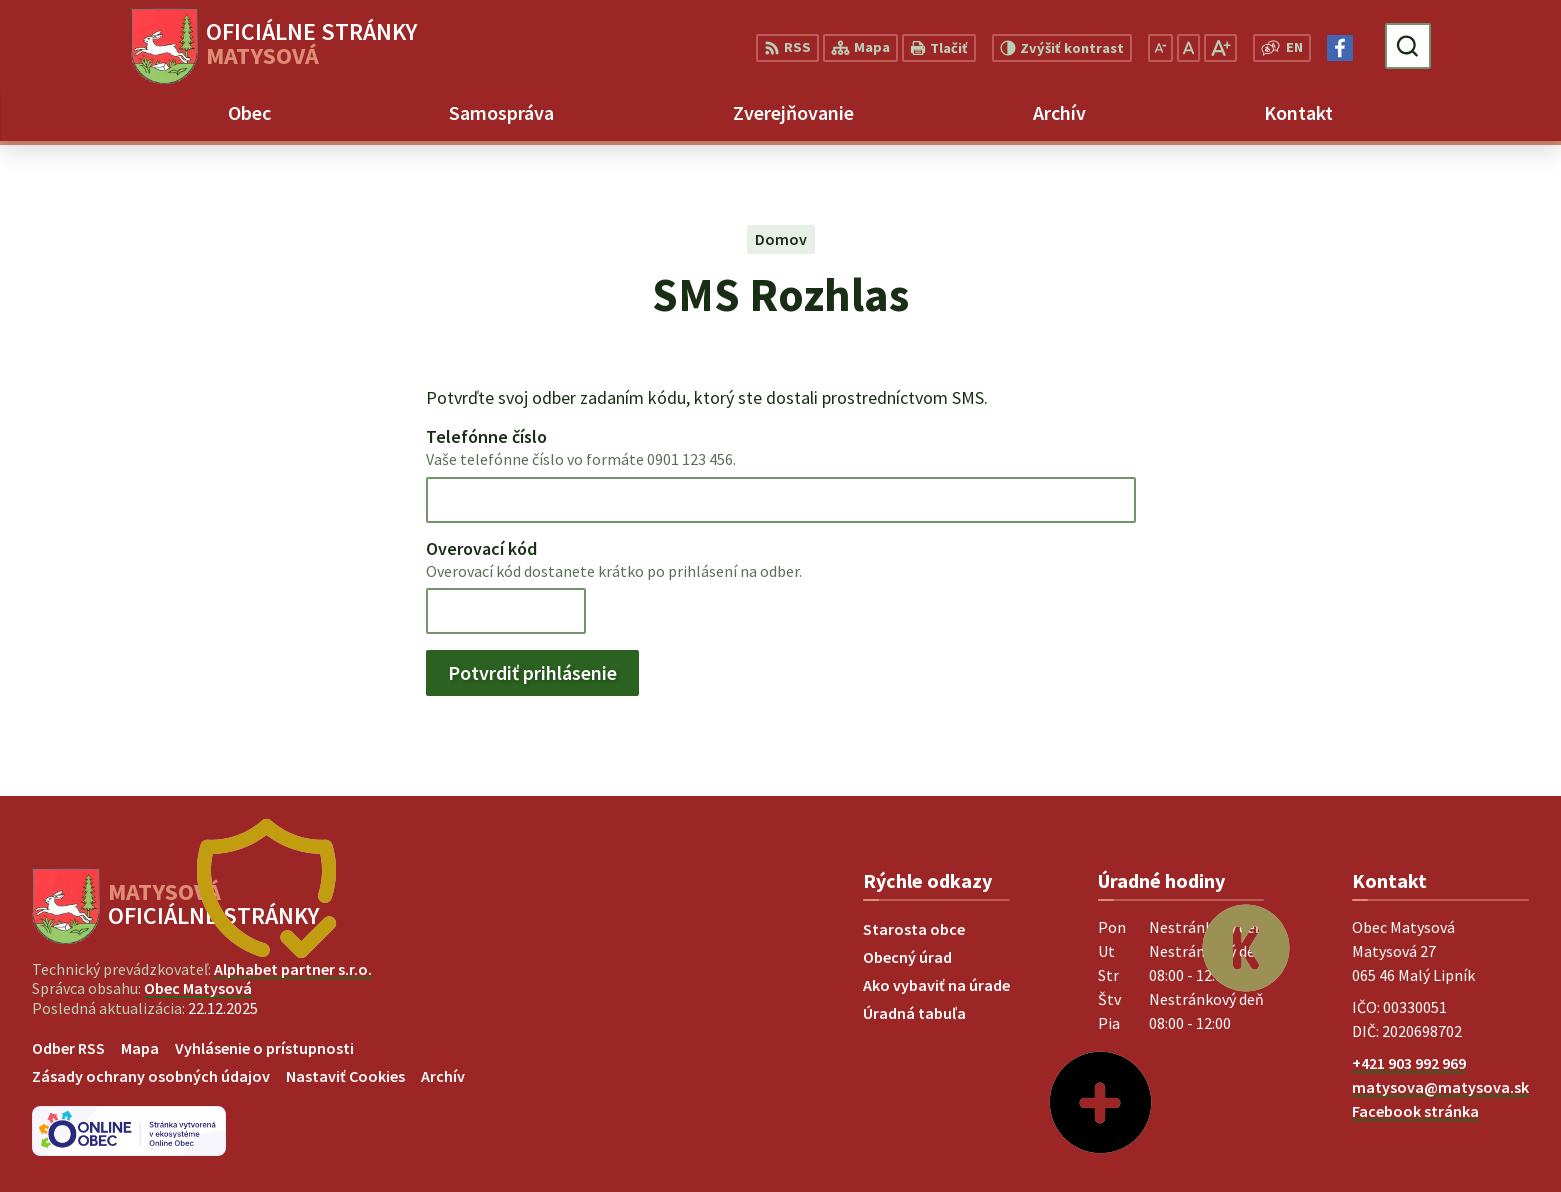 This screenshot has height=1192, width=1561. What do you see at coordinates (1246, 948) in the screenshot?
I see `indicates a keyboard shortcut or hotkey` at bounding box center [1246, 948].